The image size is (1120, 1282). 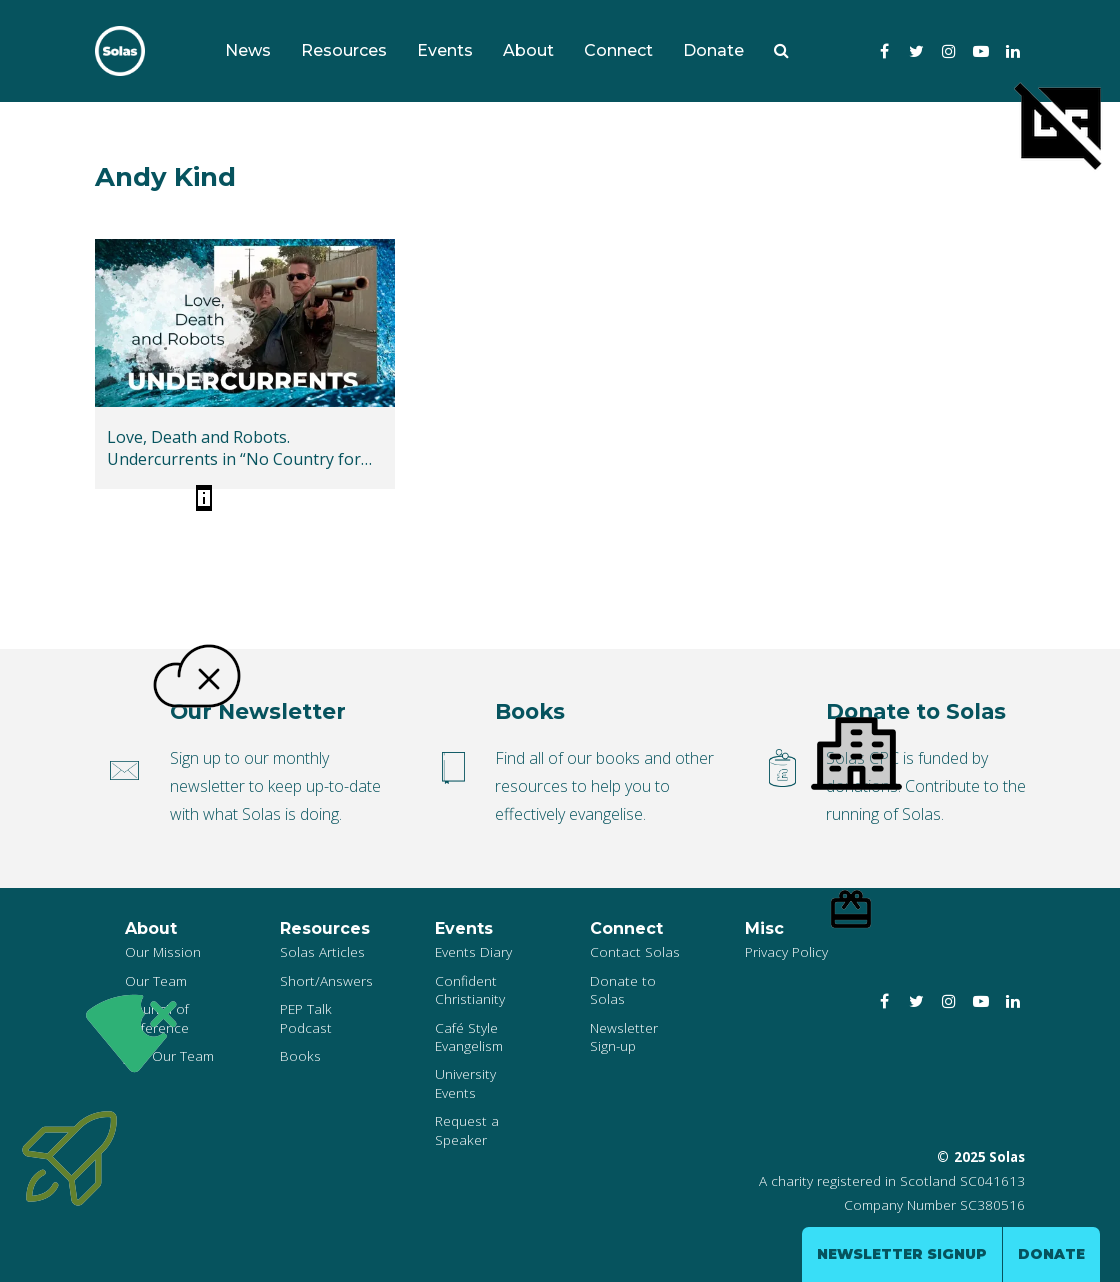 What do you see at coordinates (856, 753) in the screenshot?
I see `view apartment or residential listings` at bounding box center [856, 753].